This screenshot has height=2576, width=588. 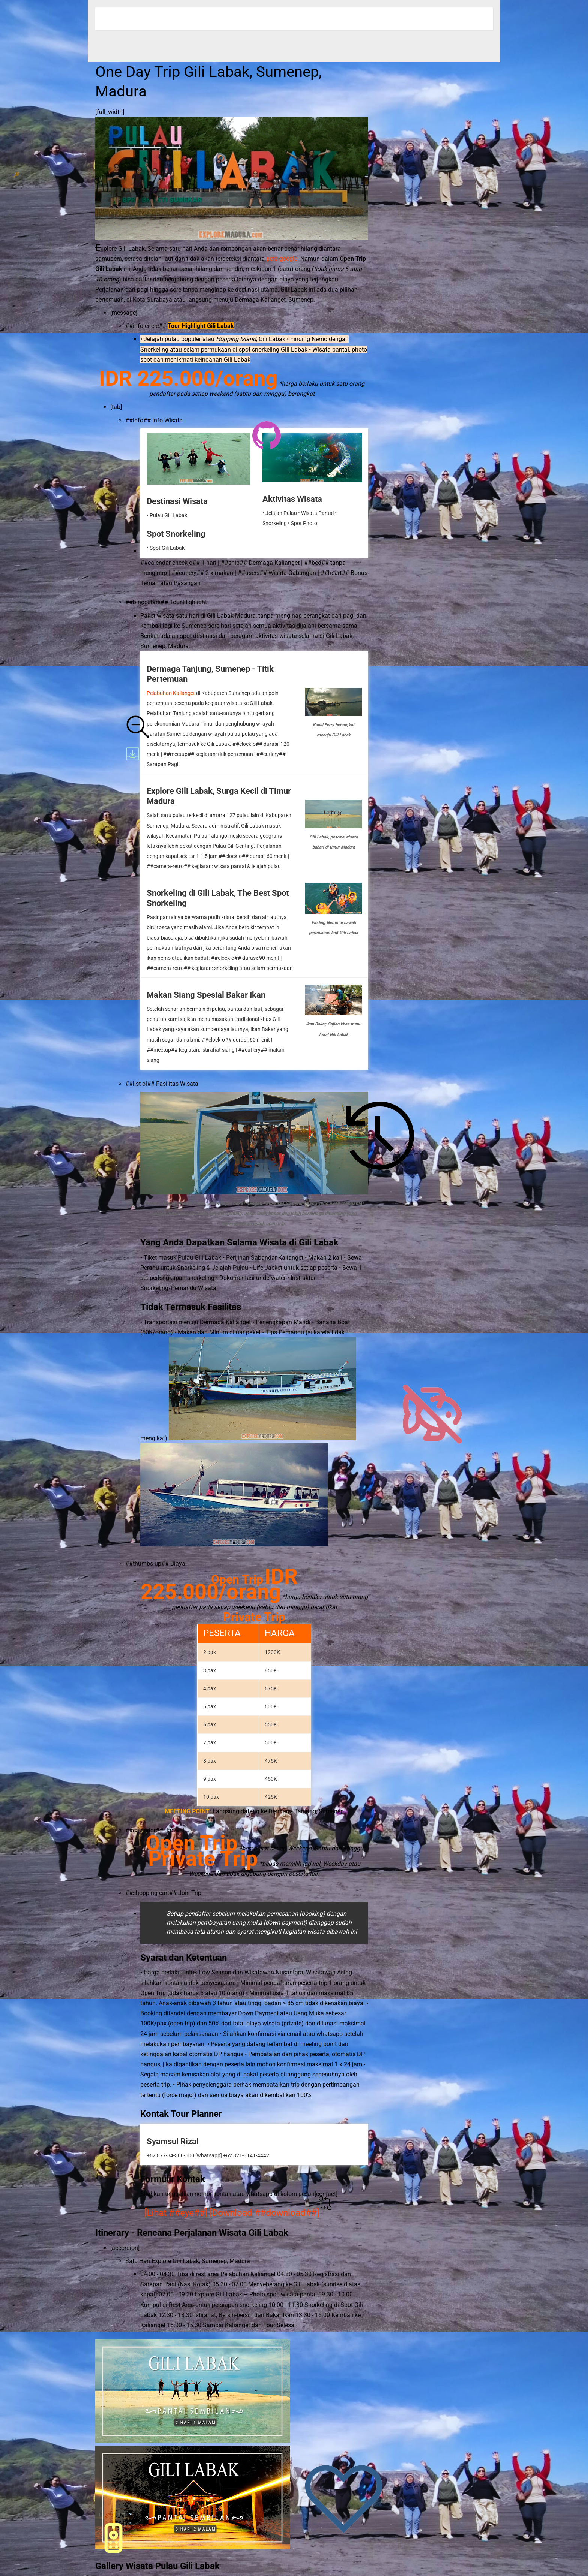 What do you see at coordinates (138, 727) in the screenshot?
I see `zoom out to see more content` at bounding box center [138, 727].